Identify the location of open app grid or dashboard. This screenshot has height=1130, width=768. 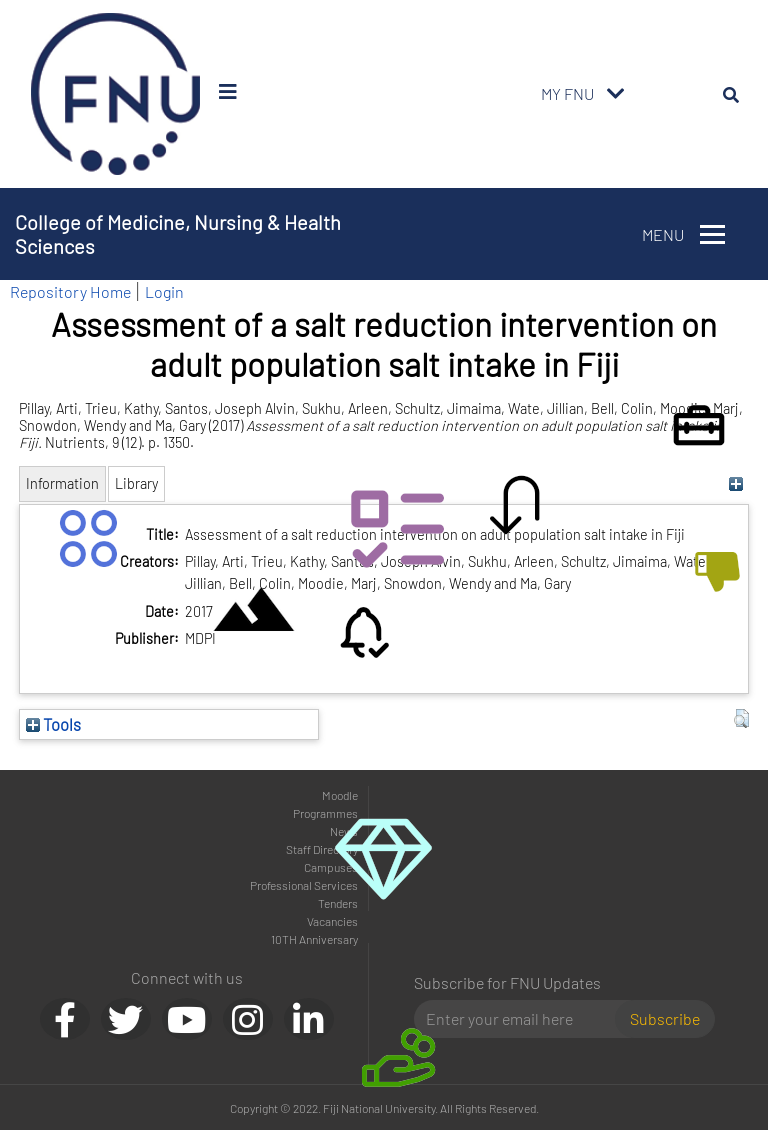
(88, 538).